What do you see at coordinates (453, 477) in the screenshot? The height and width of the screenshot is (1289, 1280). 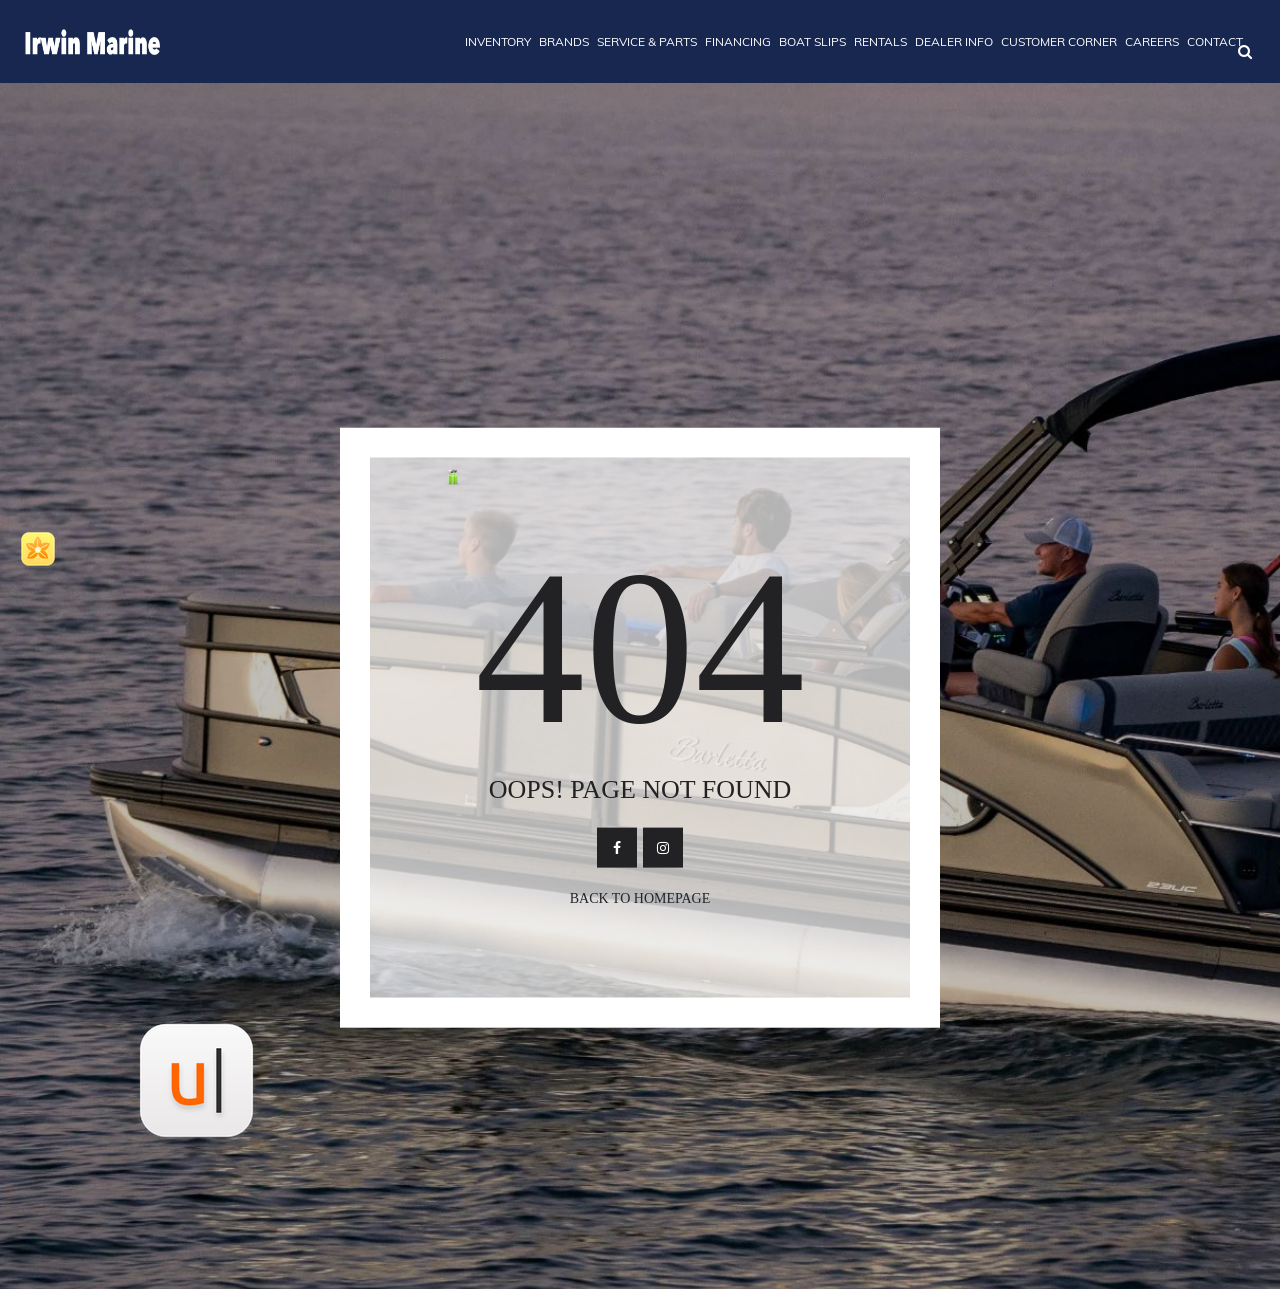 I see `view current battery level` at bounding box center [453, 477].